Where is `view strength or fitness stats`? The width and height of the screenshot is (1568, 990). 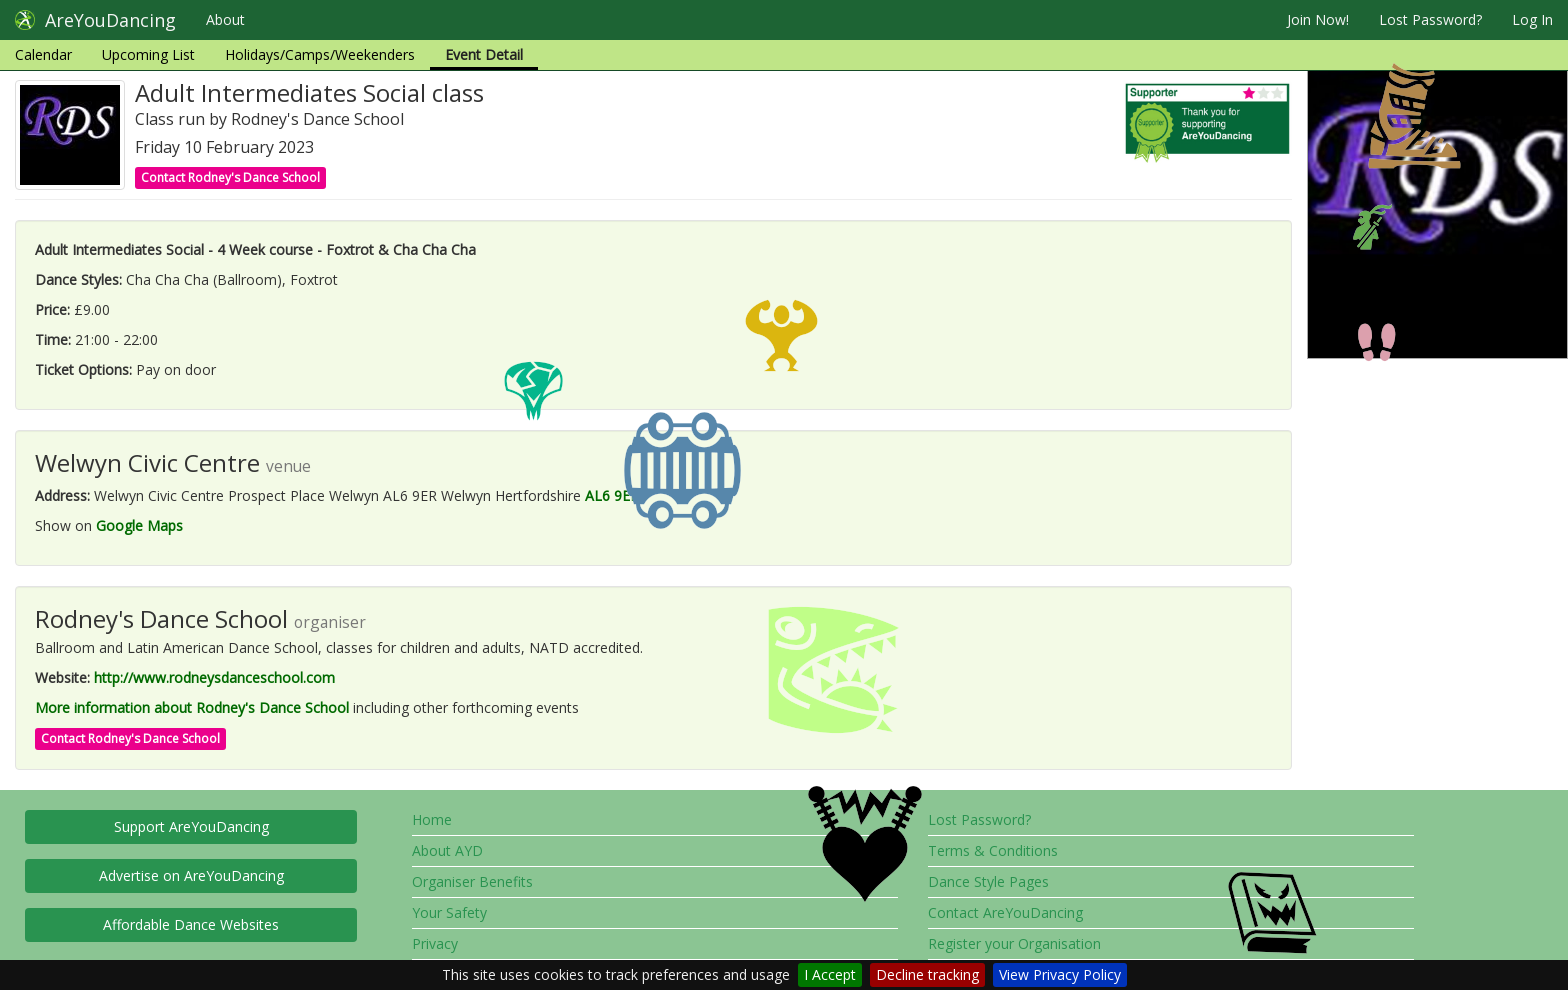 view strength or fitness stats is located at coordinates (781, 335).